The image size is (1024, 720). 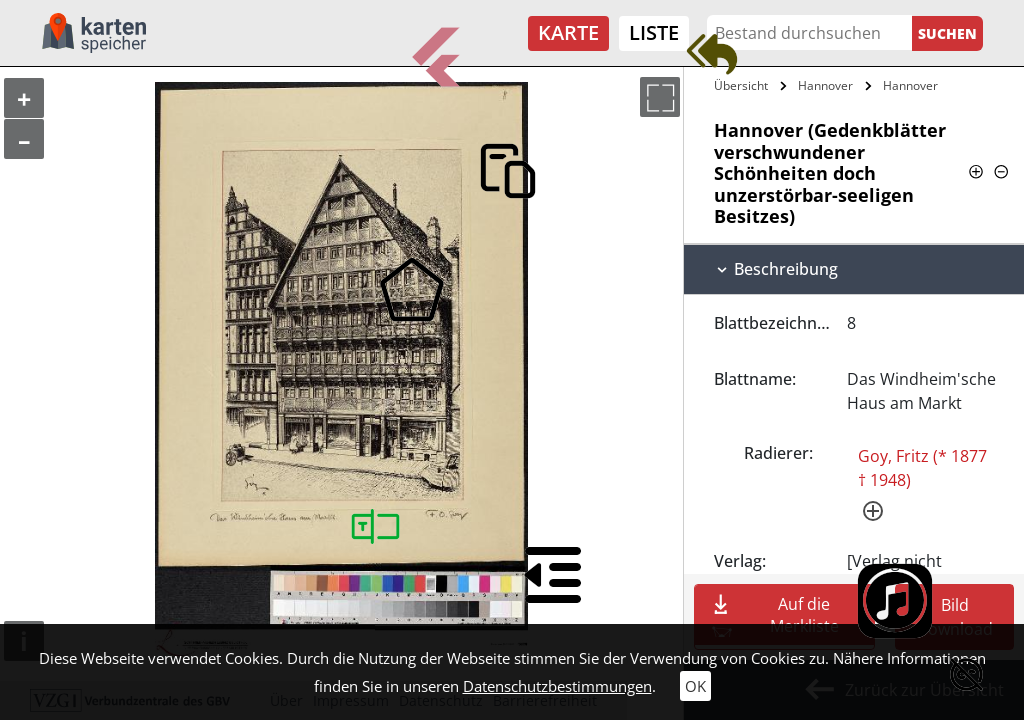 What do you see at coordinates (895, 601) in the screenshot?
I see `open itunes music library` at bounding box center [895, 601].